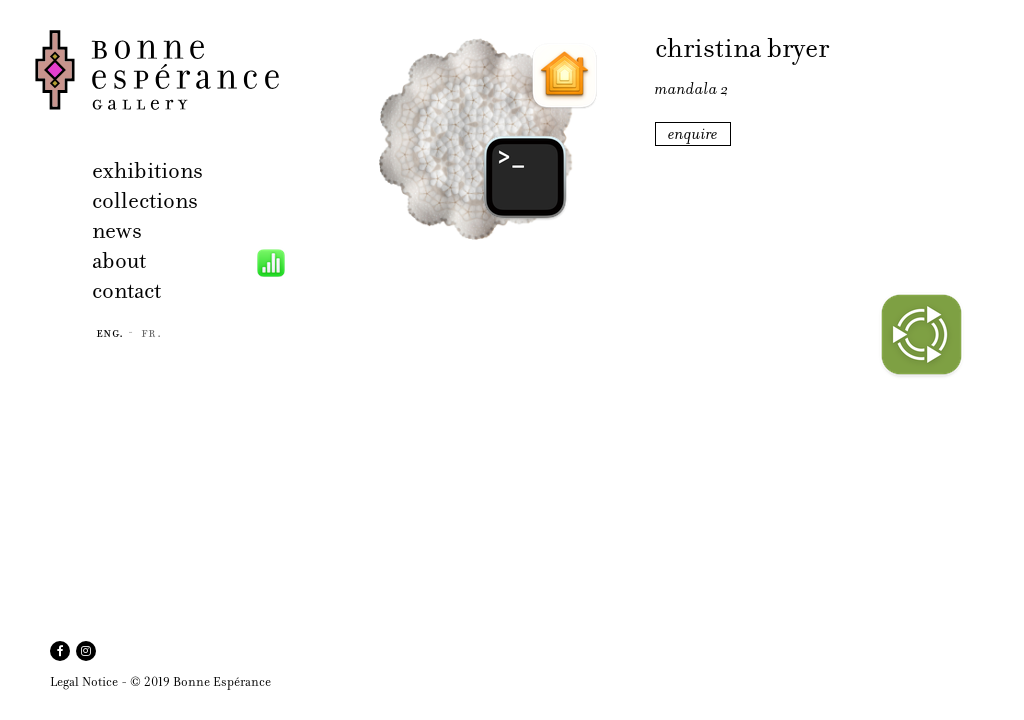 The width and height of the screenshot is (1024, 720). What do you see at coordinates (921, 334) in the screenshot?
I see `launch ubuntu mate application` at bounding box center [921, 334].